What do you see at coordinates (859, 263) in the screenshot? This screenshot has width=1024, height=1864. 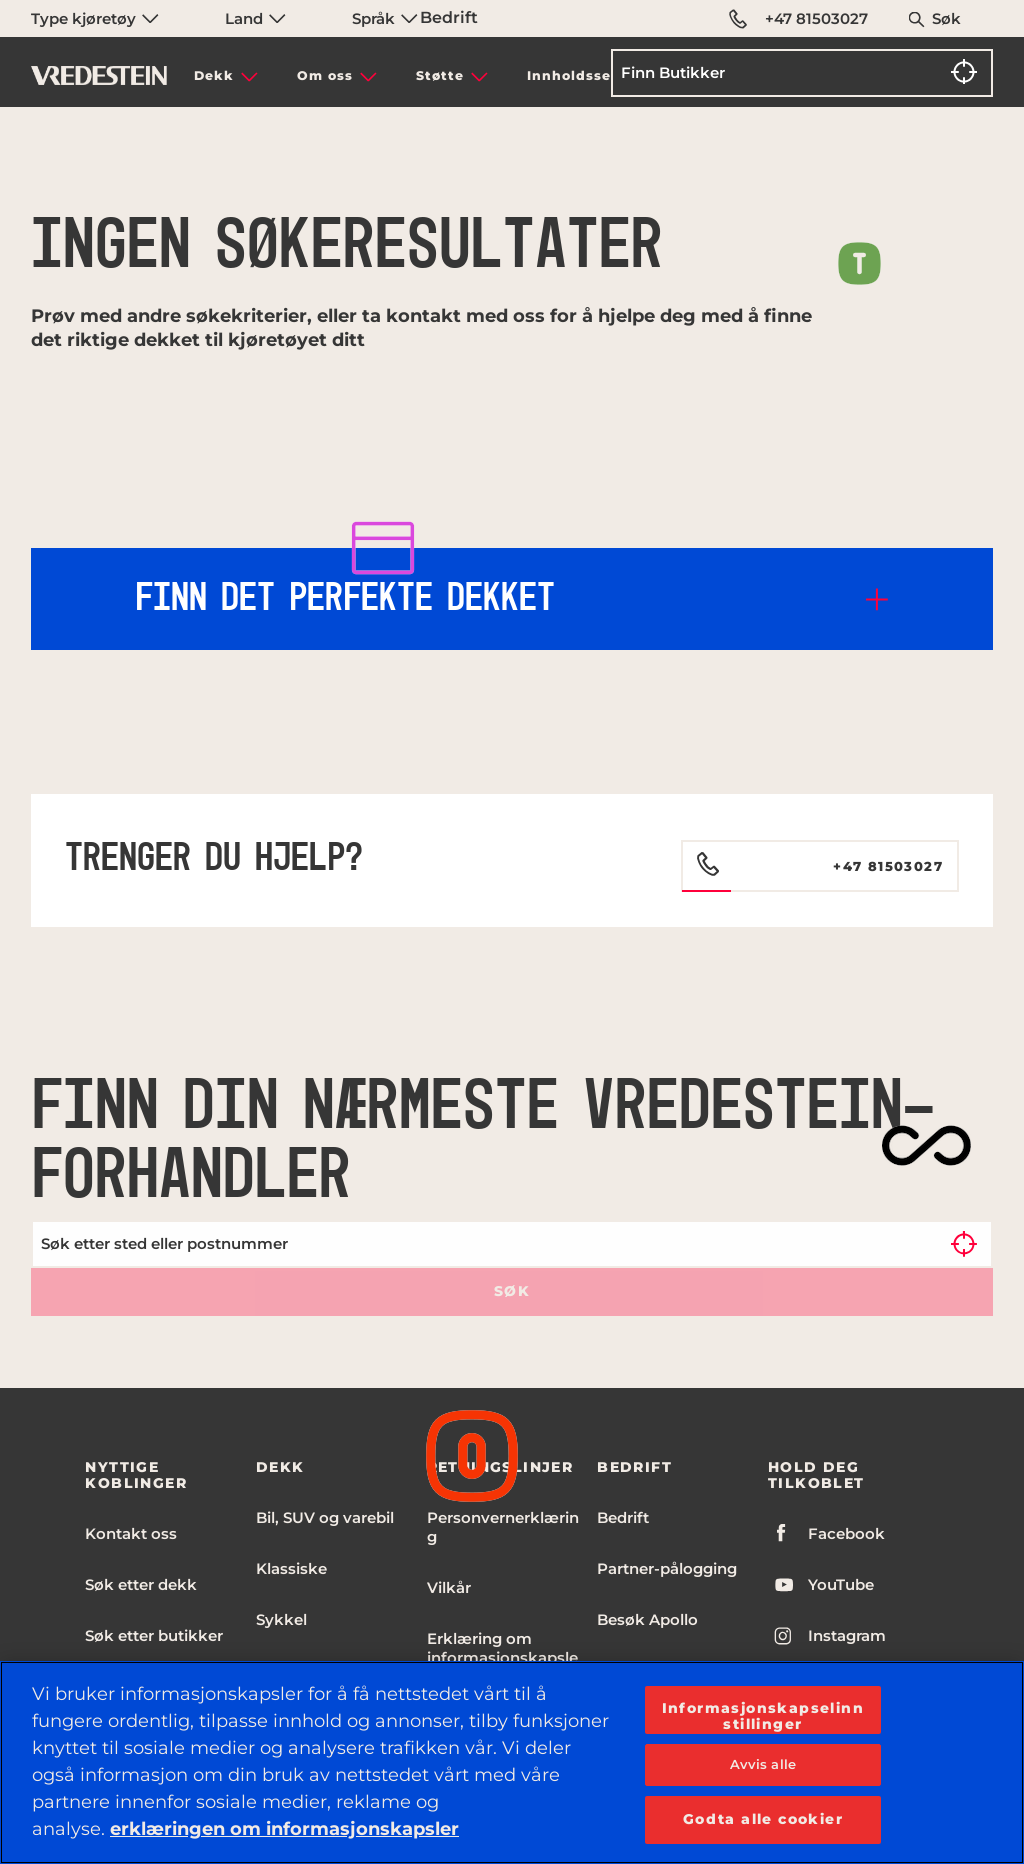 I see `text formatting or typography tool` at bounding box center [859, 263].